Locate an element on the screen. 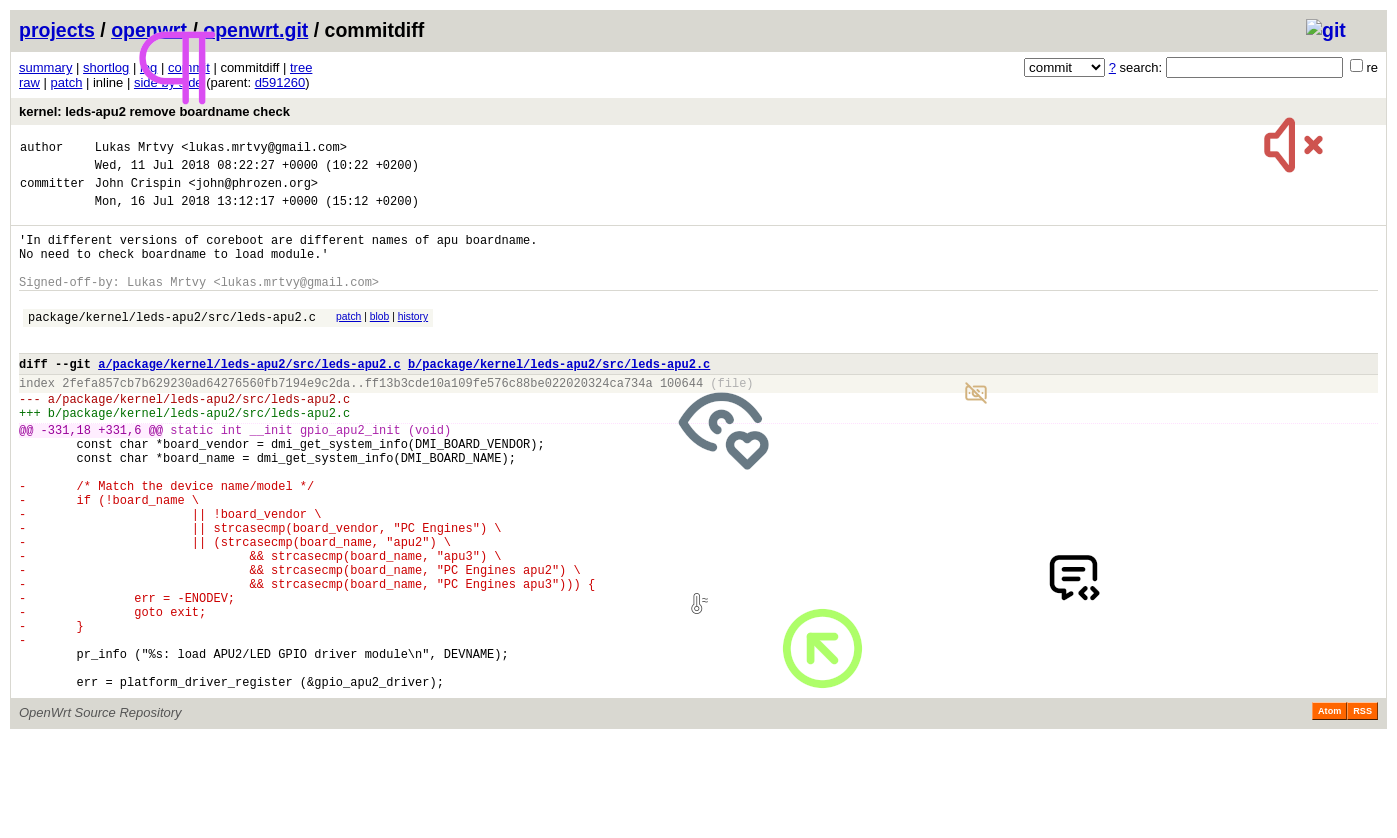 This screenshot has height=838, width=1397. payment method unavailable is located at coordinates (976, 393).